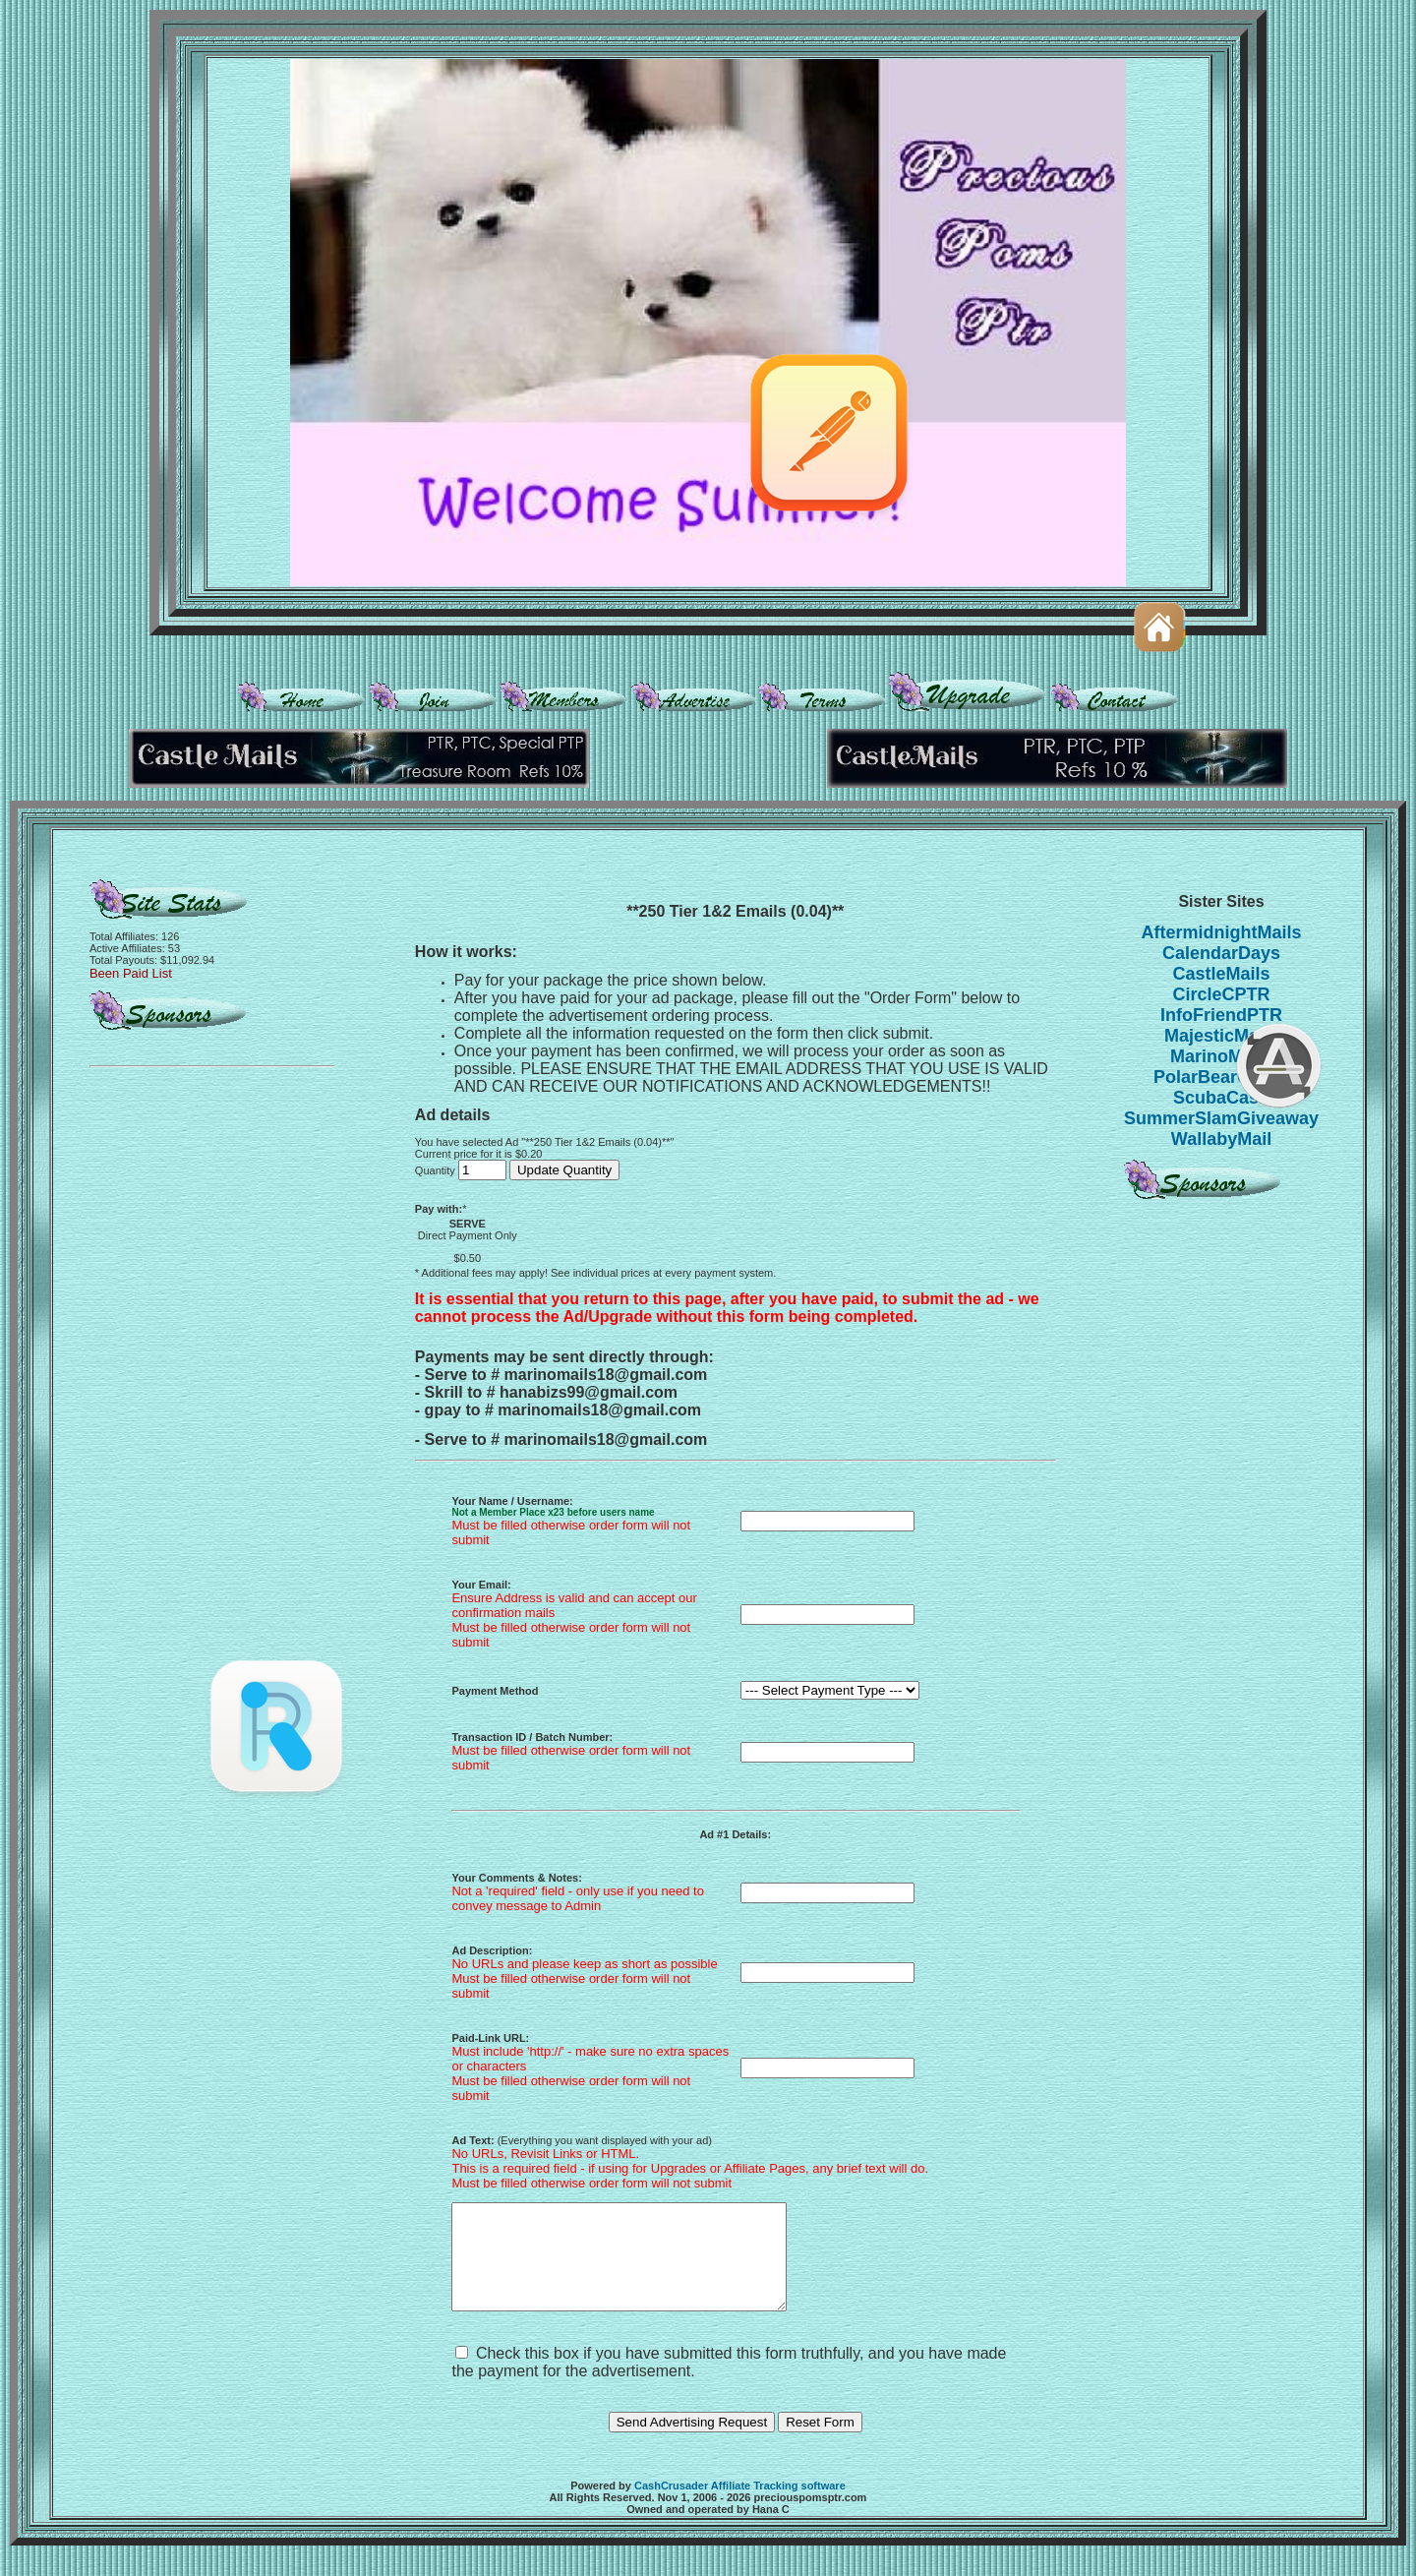 This screenshot has width=1416, height=2576. What do you see at coordinates (1158, 627) in the screenshot?
I see `open homebank personal finance app` at bounding box center [1158, 627].